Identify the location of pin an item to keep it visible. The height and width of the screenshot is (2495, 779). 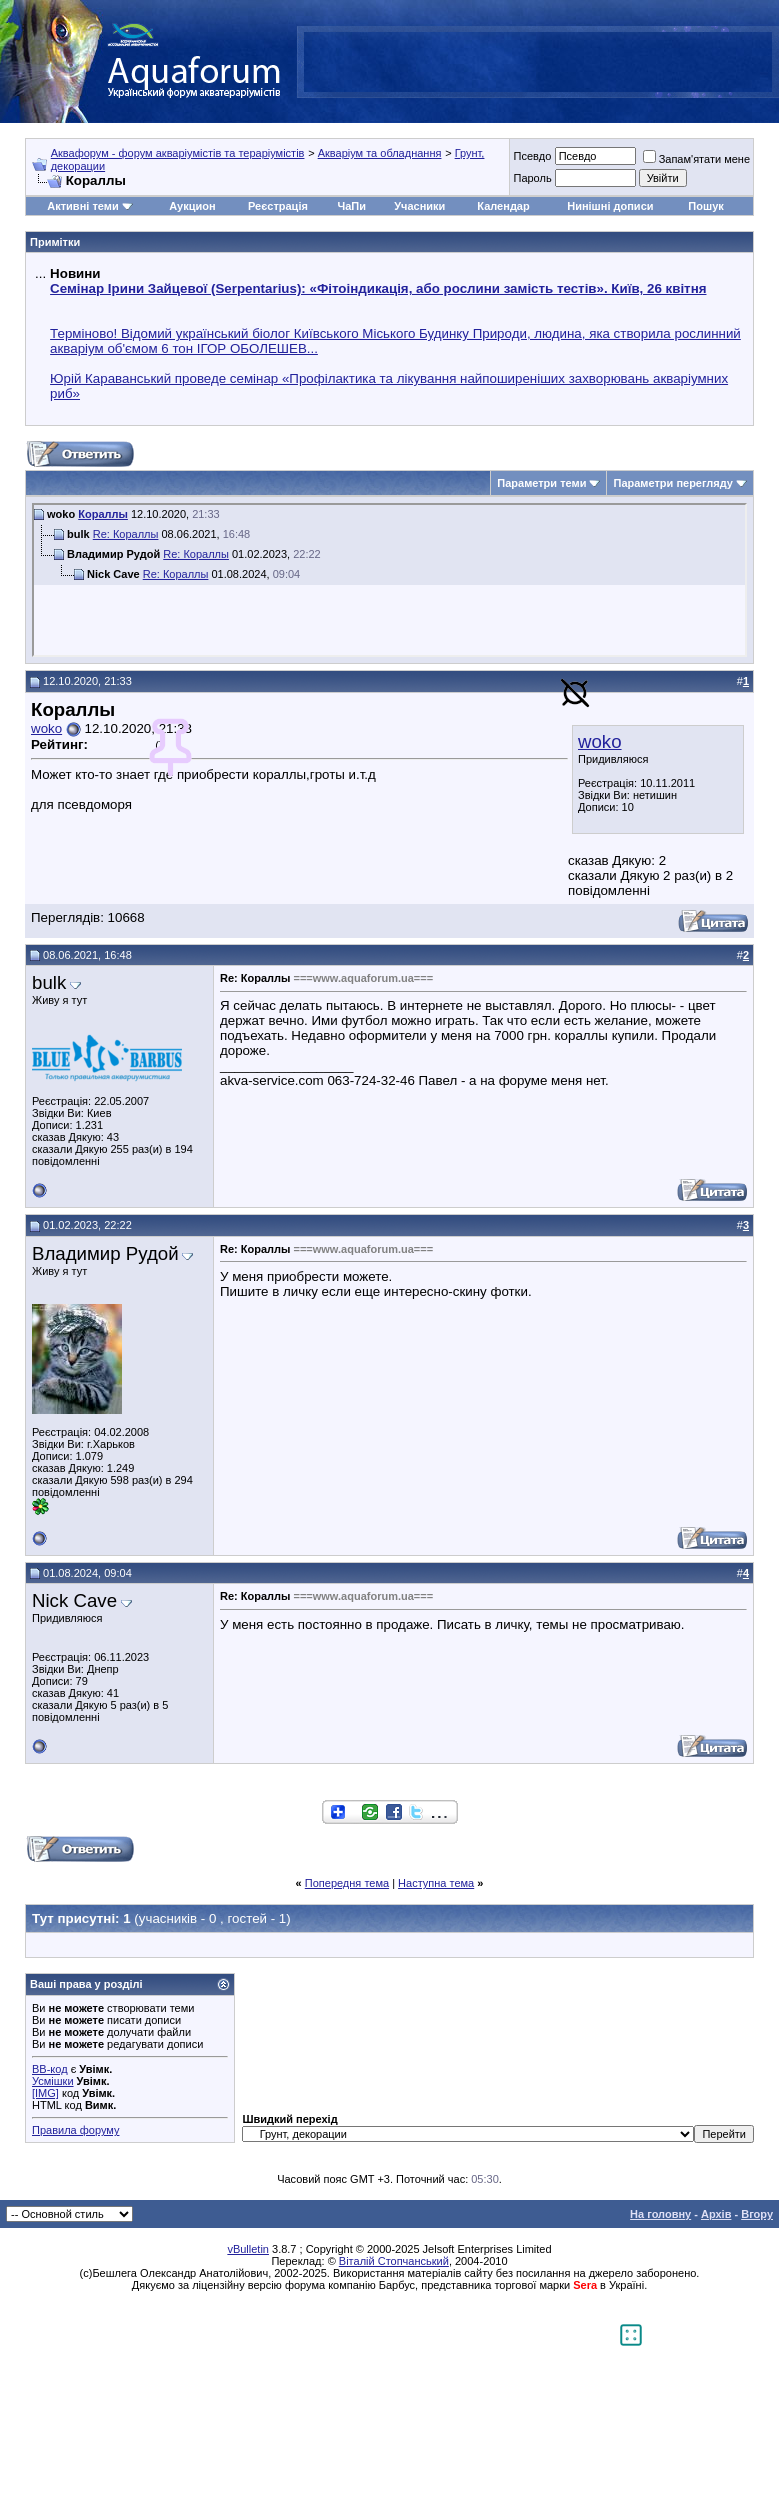
(170, 747).